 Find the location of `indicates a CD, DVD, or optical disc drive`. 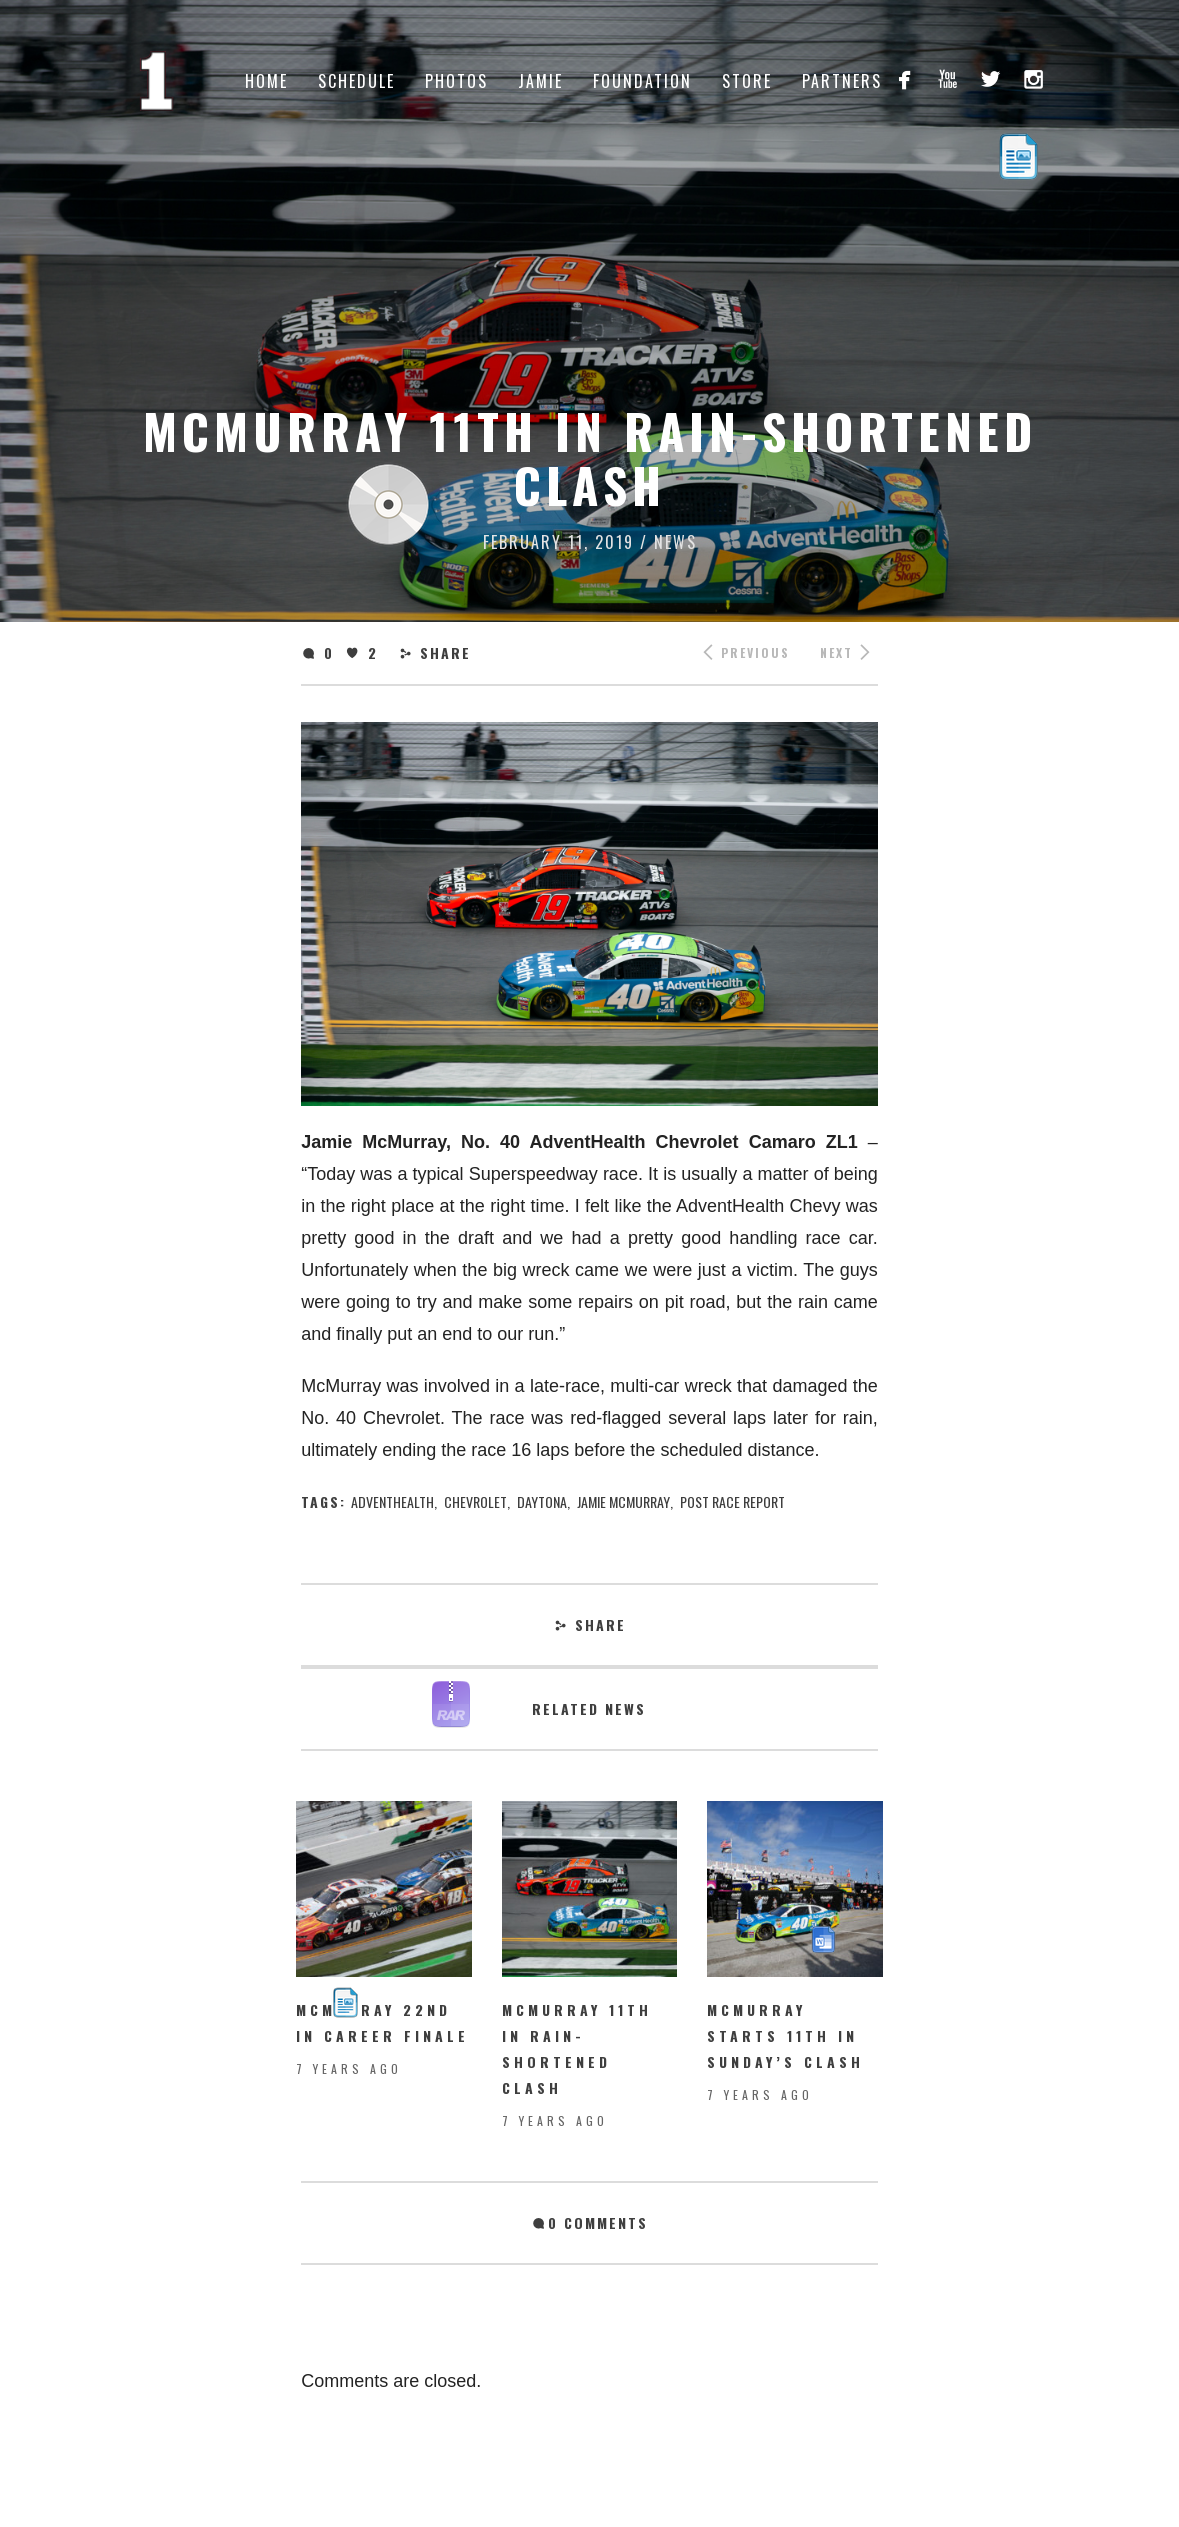

indicates a CD, DVD, or optical disc drive is located at coordinates (388, 504).